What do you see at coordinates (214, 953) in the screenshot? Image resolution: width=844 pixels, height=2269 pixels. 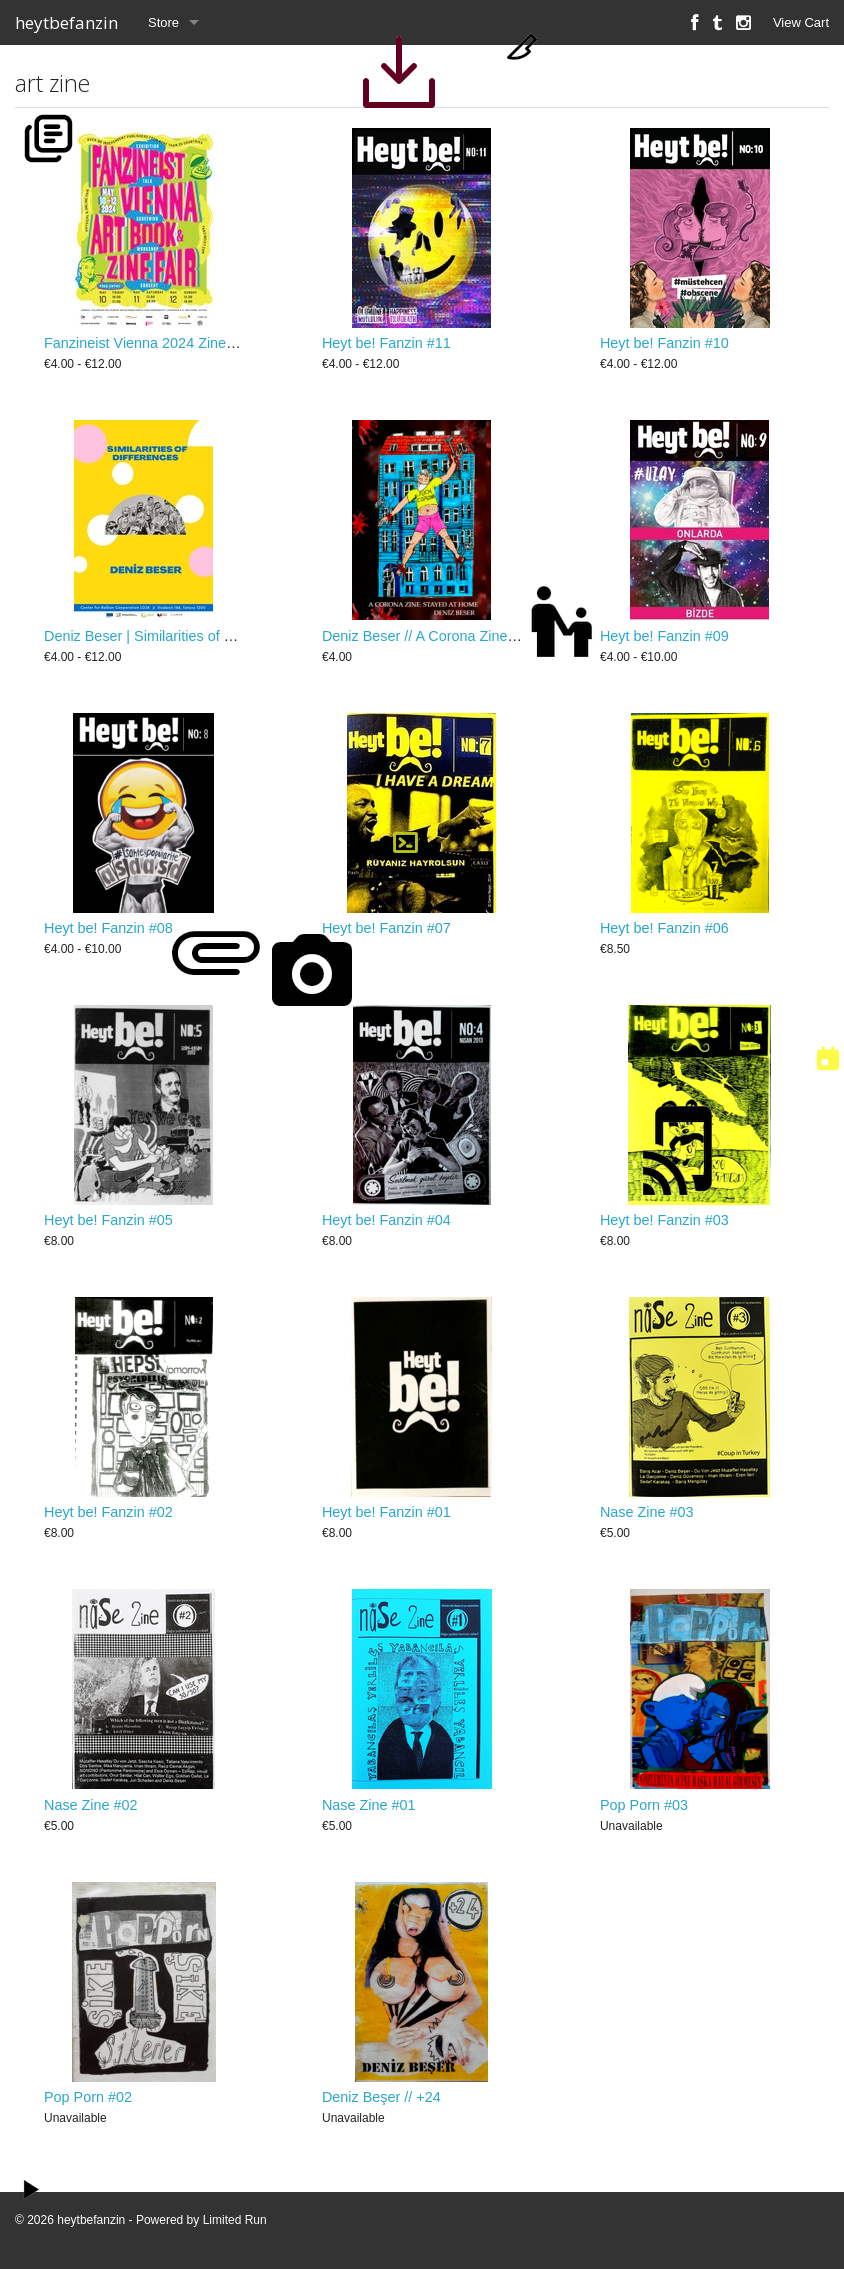 I see `attach a file to your message` at bounding box center [214, 953].